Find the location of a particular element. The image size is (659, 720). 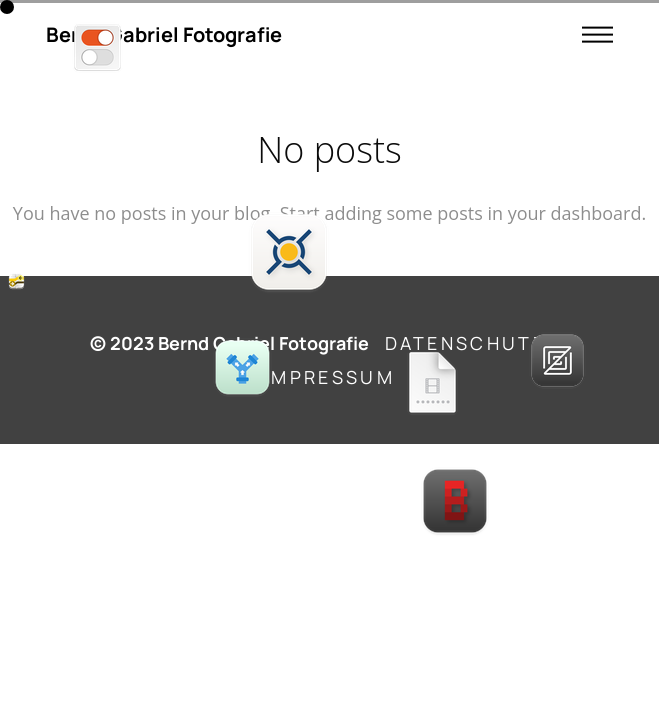

open zed code editor is located at coordinates (557, 360).